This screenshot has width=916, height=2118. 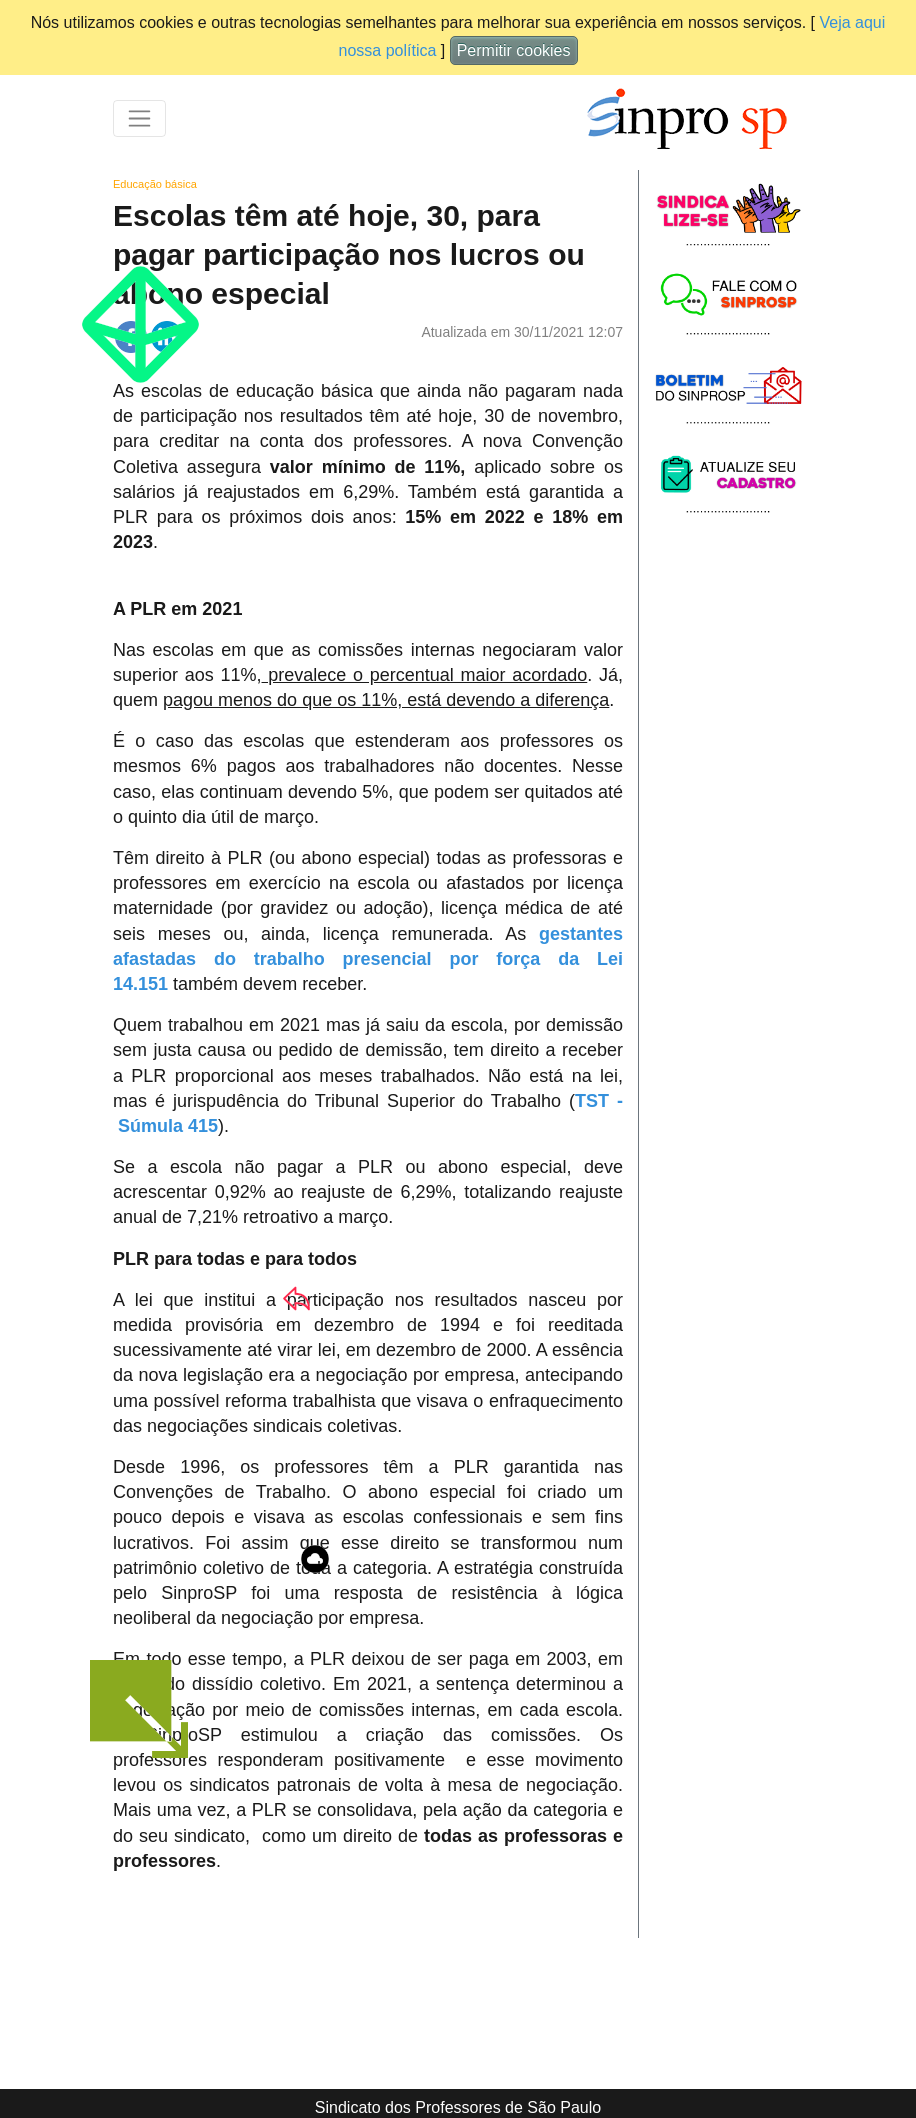 I want to click on access cloud storage, so click(x=315, y=1559).